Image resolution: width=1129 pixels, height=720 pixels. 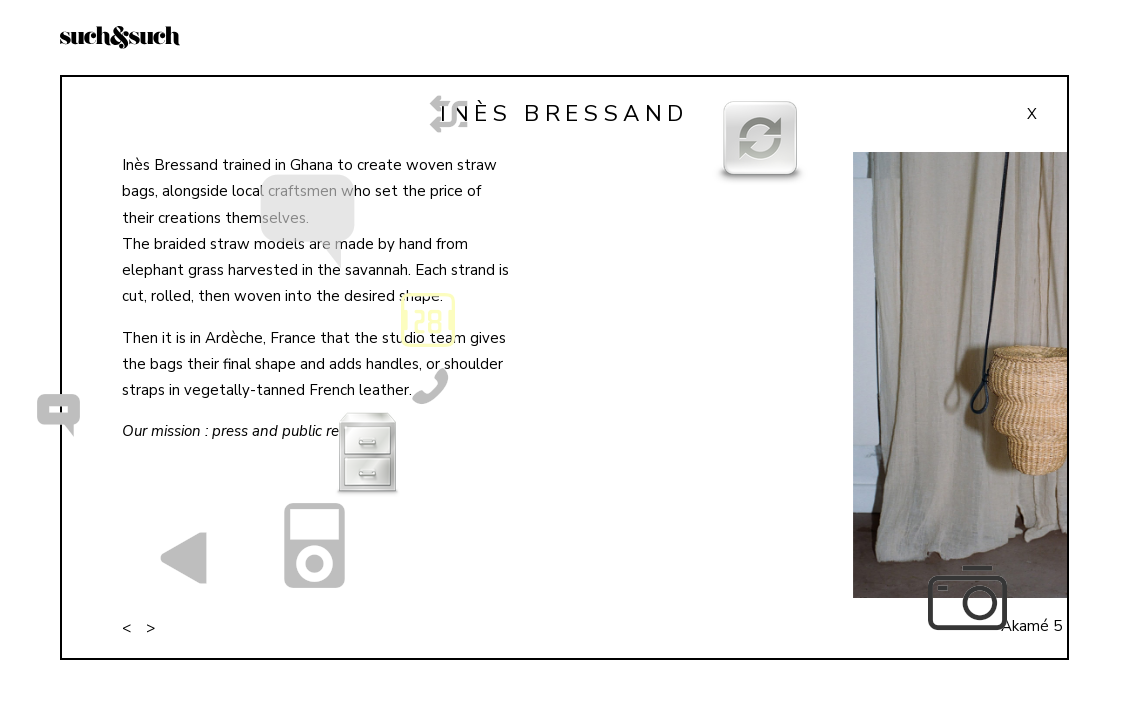 What do you see at coordinates (428, 320) in the screenshot?
I see `open the calendar app` at bounding box center [428, 320].